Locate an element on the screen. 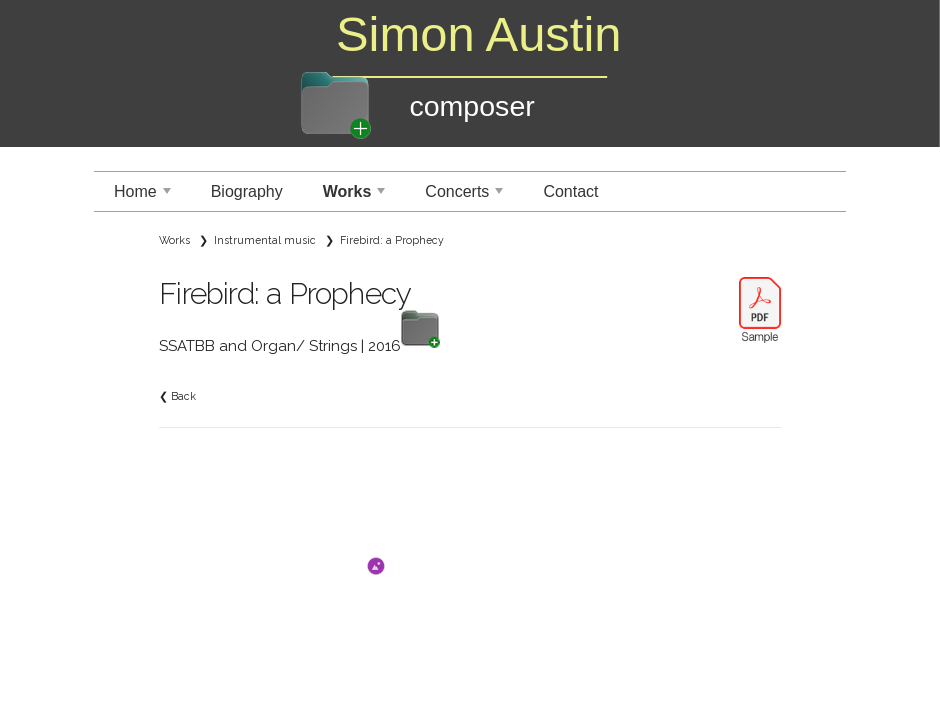 This screenshot has width=940, height=720. indicates photo or image content is located at coordinates (376, 566).